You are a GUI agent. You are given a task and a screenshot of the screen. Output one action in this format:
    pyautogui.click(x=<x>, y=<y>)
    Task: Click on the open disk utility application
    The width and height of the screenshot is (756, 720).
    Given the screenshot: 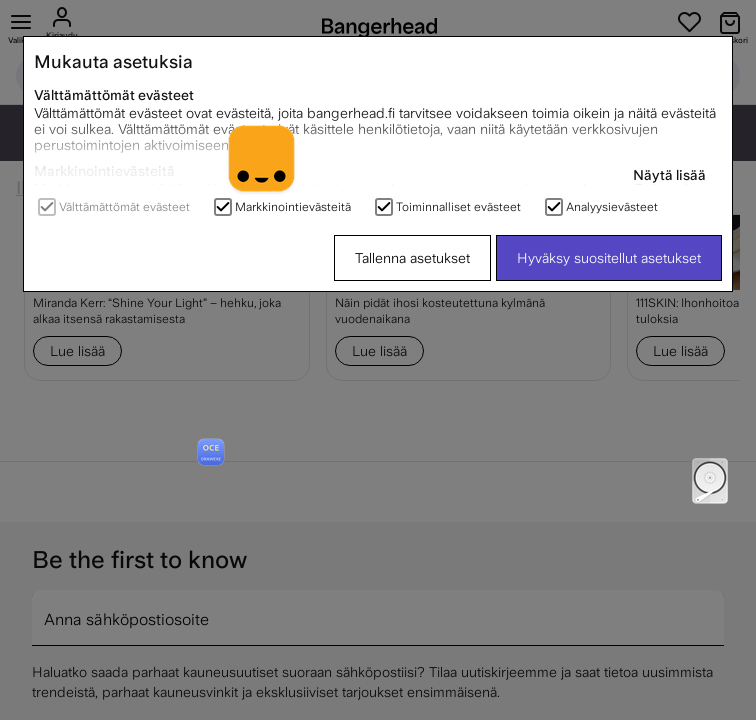 What is the action you would take?
    pyautogui.click(x=710, y=481)
    